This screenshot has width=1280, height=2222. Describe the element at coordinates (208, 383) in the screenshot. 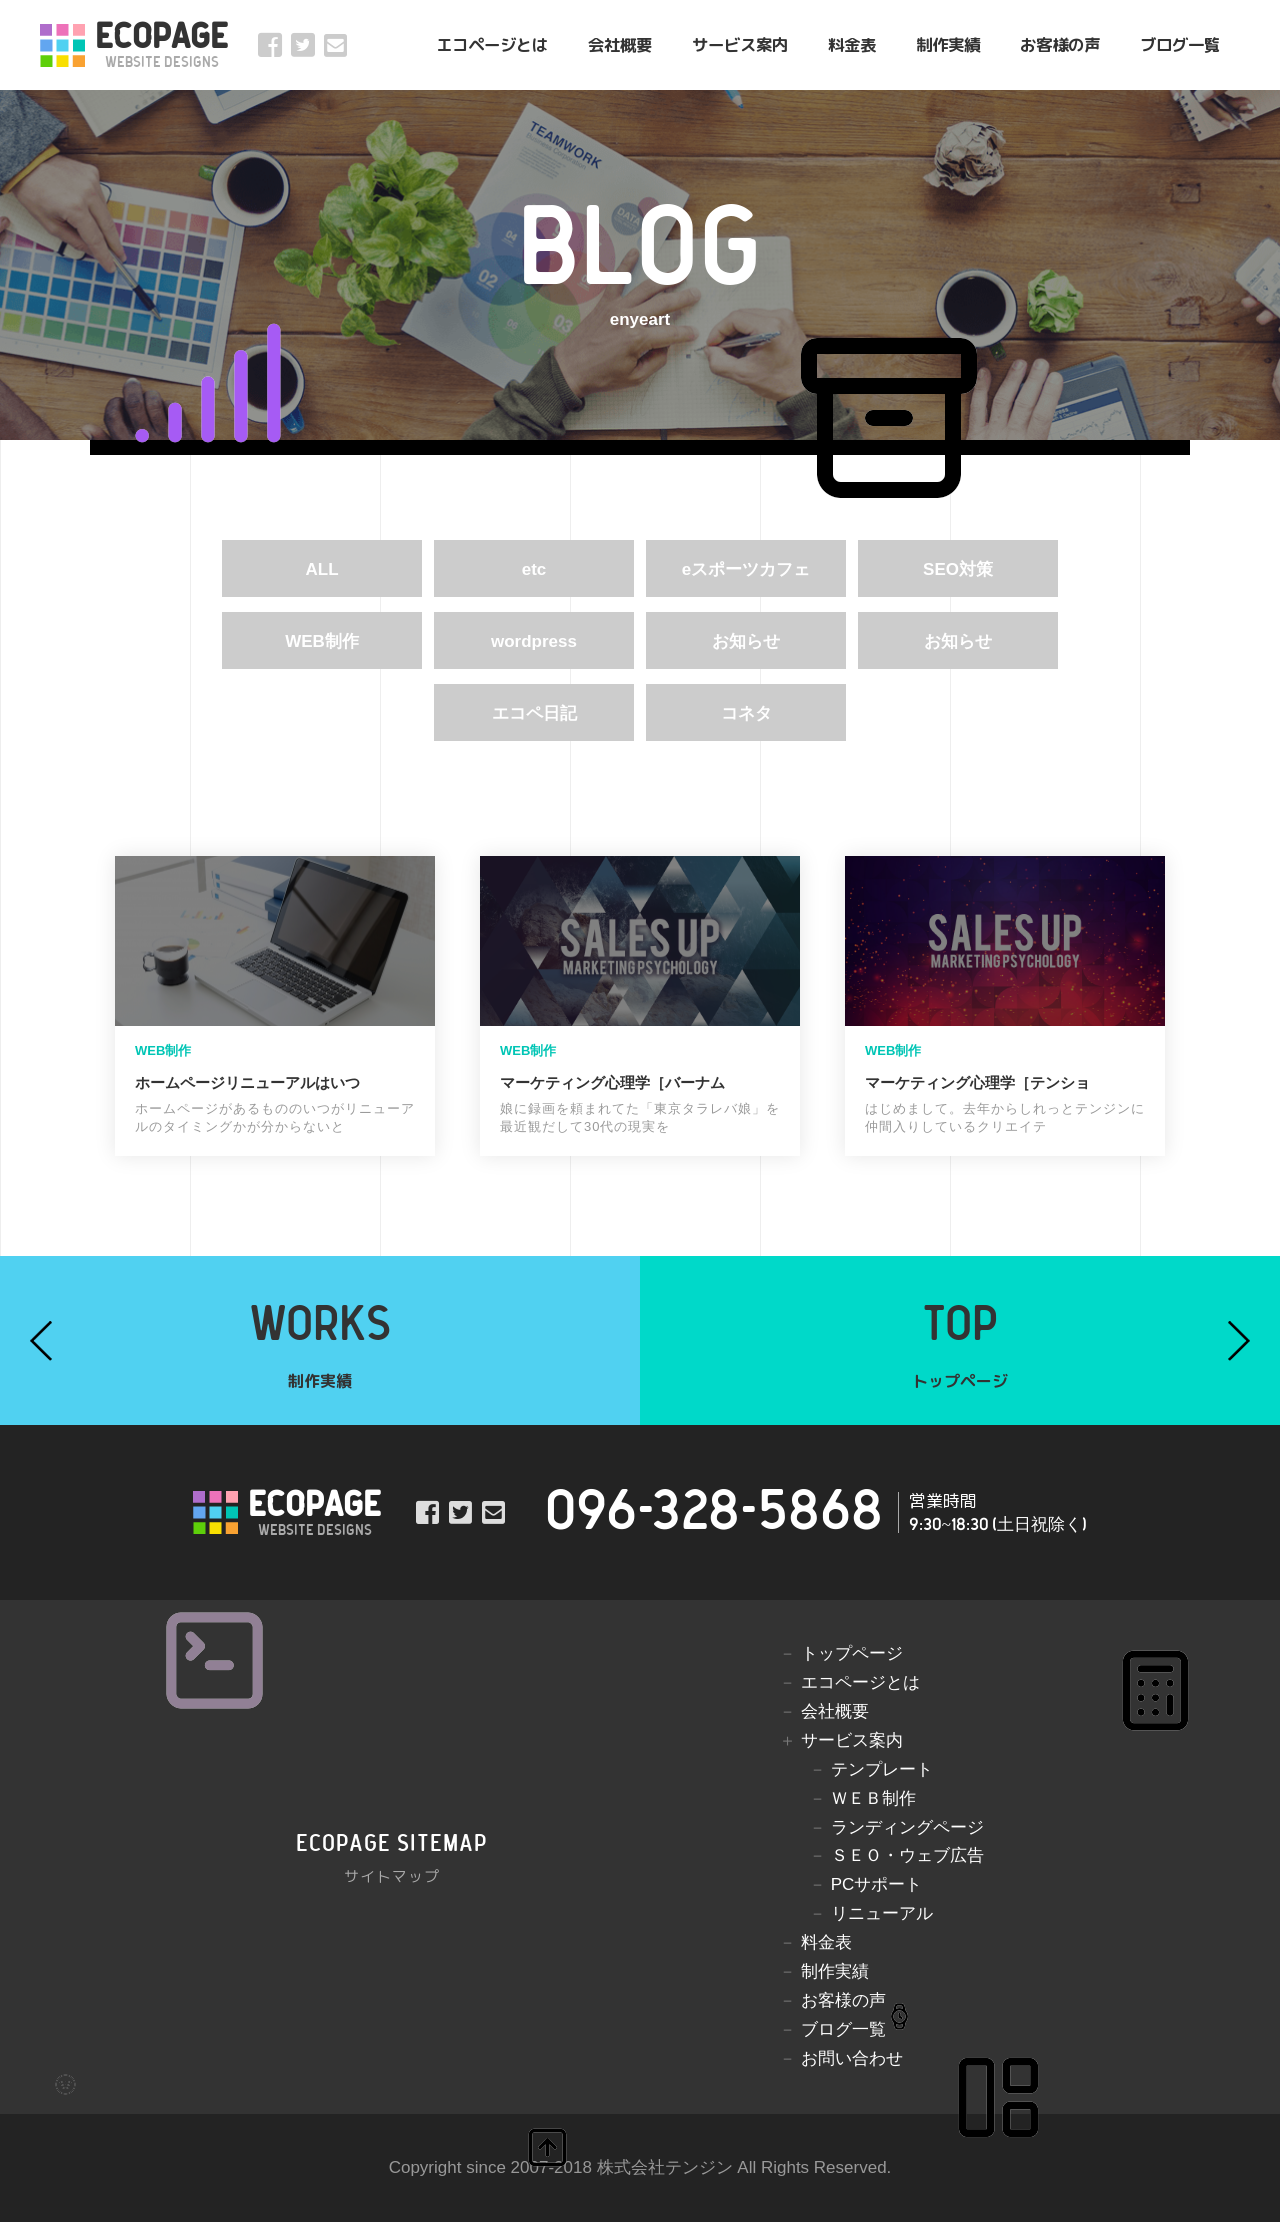

I see `indicates cellular or network signal strength` at that location.